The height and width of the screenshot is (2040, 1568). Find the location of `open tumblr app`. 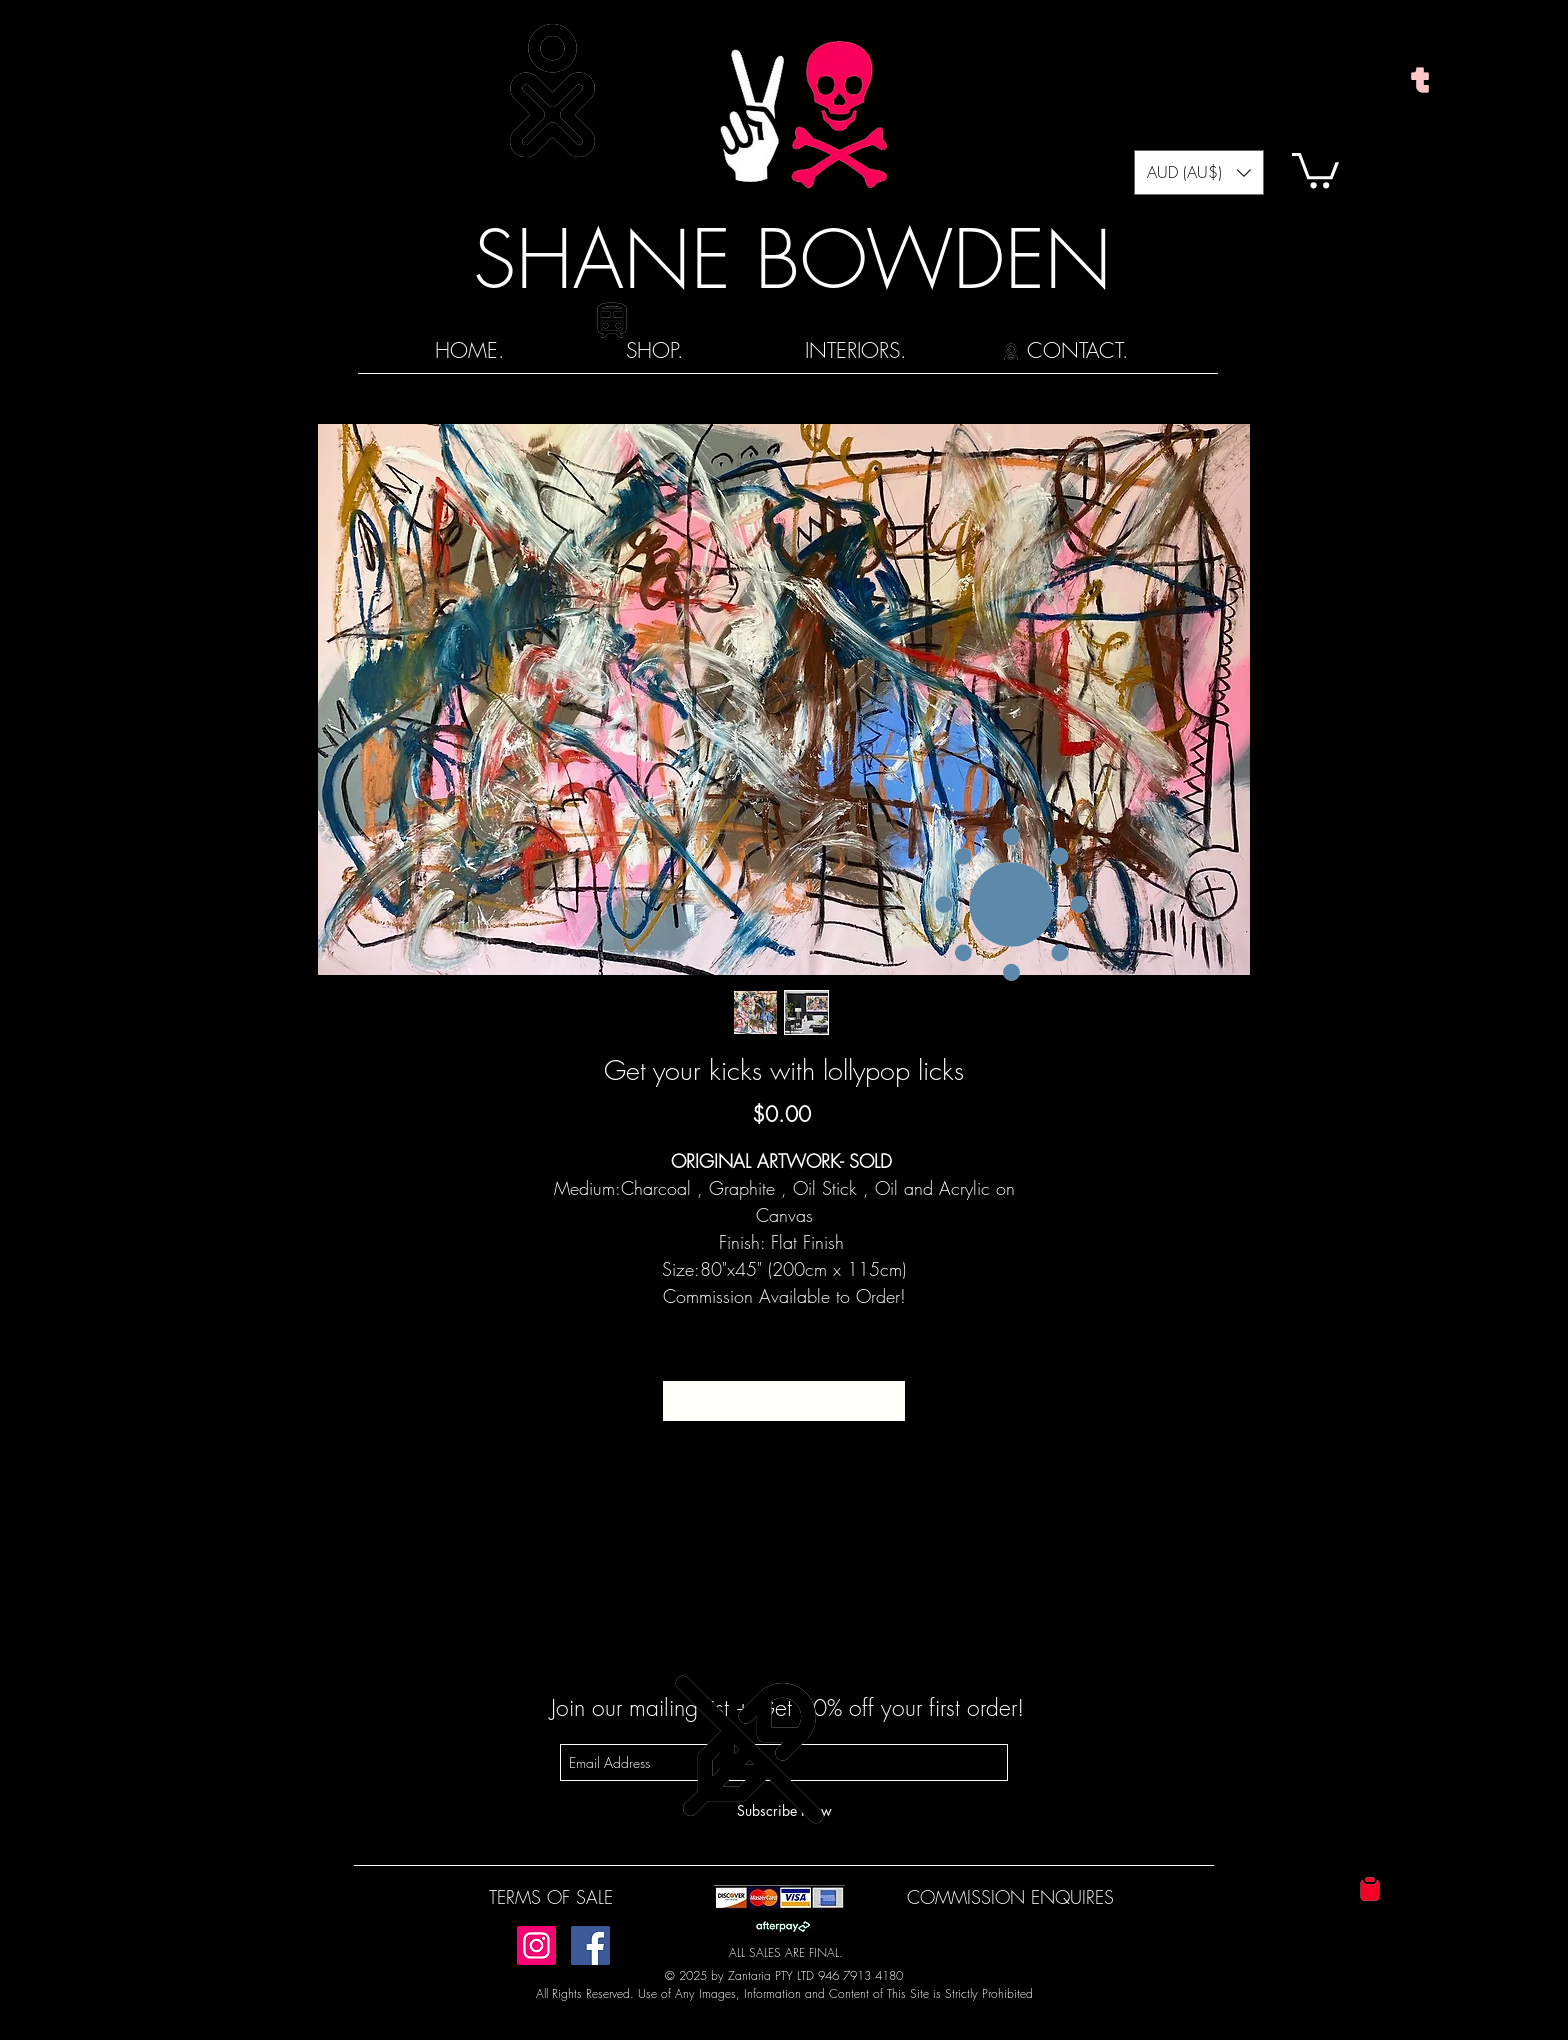

open tumblr app is located at coordinates (1420, 80).